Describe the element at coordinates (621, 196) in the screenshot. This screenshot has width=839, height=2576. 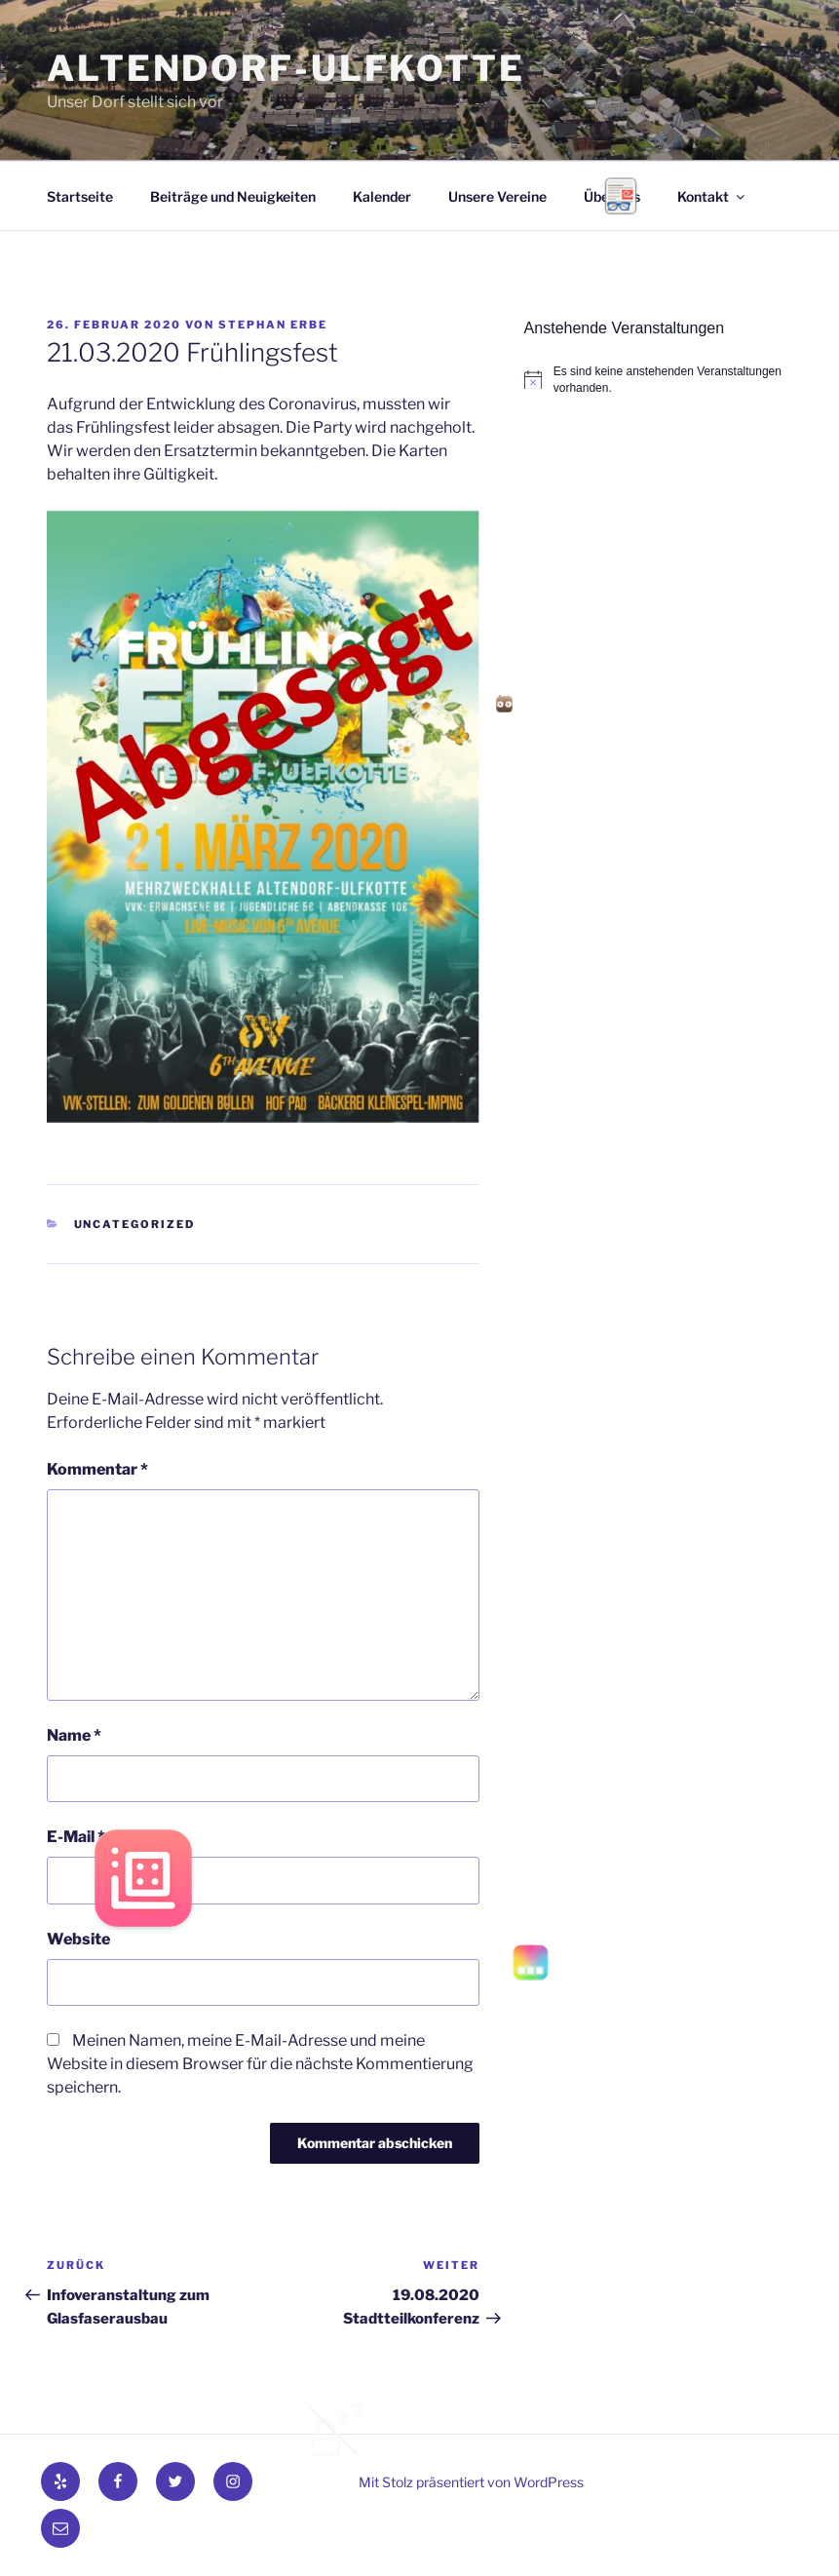
I see `open atril document viewer` at that location.